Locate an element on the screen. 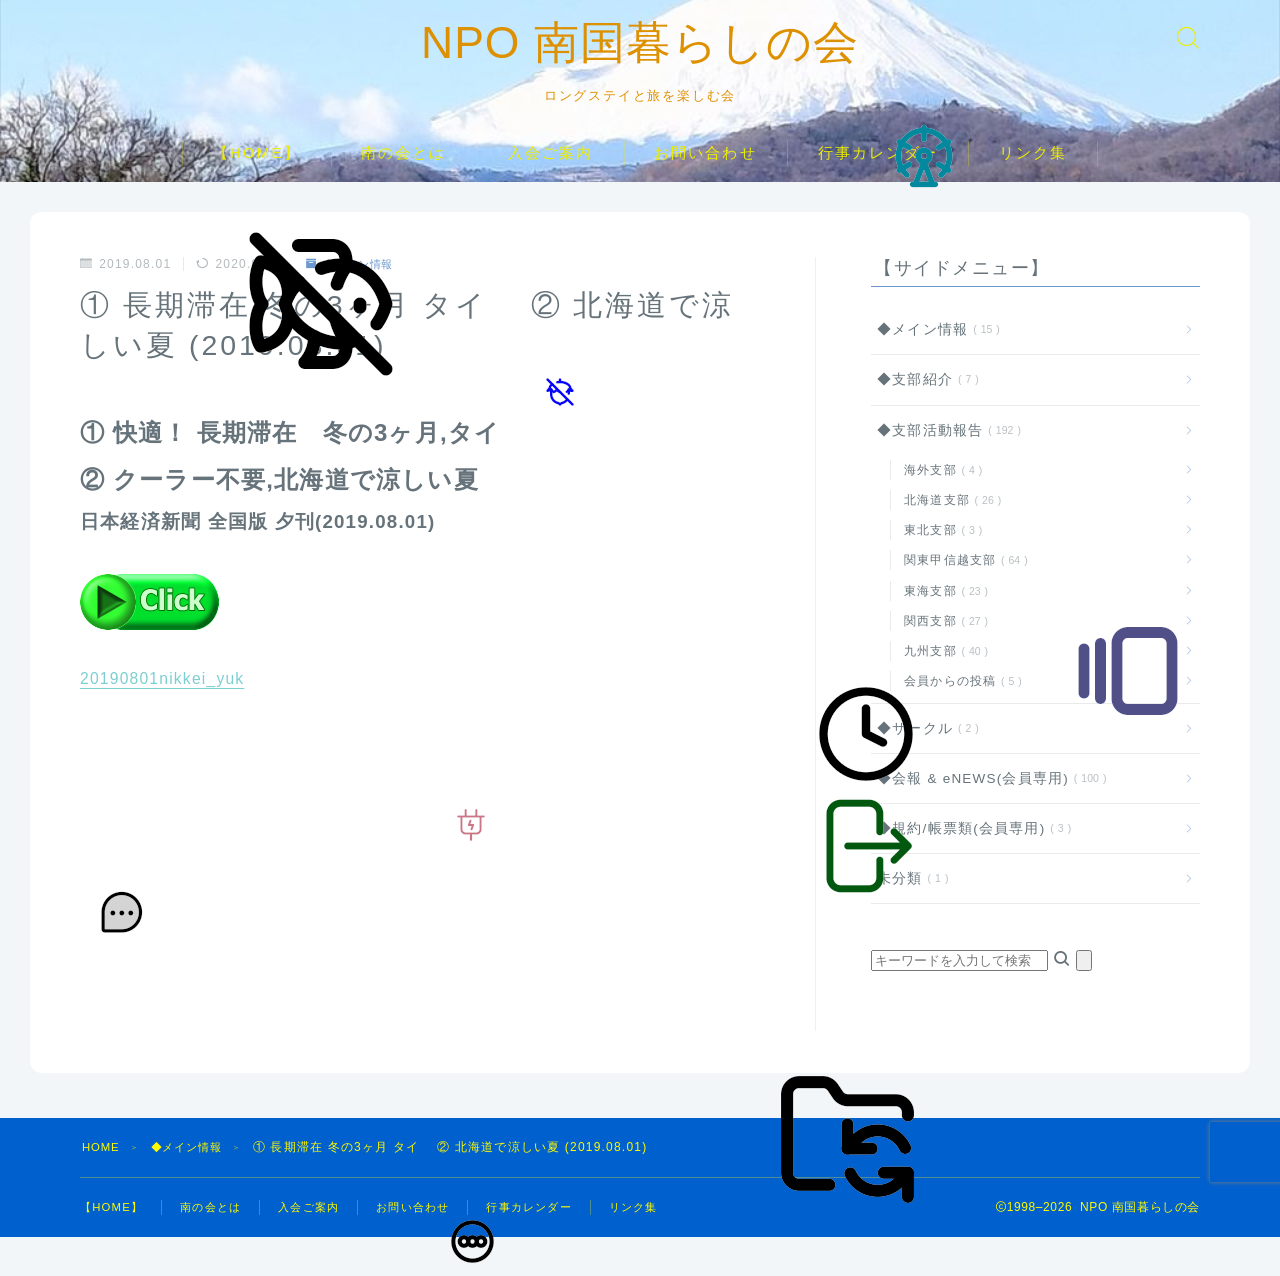 Image resolution: width=1280 pixels, height=1276 pixels. open chat or messaging is located at coordinates (121, 913).